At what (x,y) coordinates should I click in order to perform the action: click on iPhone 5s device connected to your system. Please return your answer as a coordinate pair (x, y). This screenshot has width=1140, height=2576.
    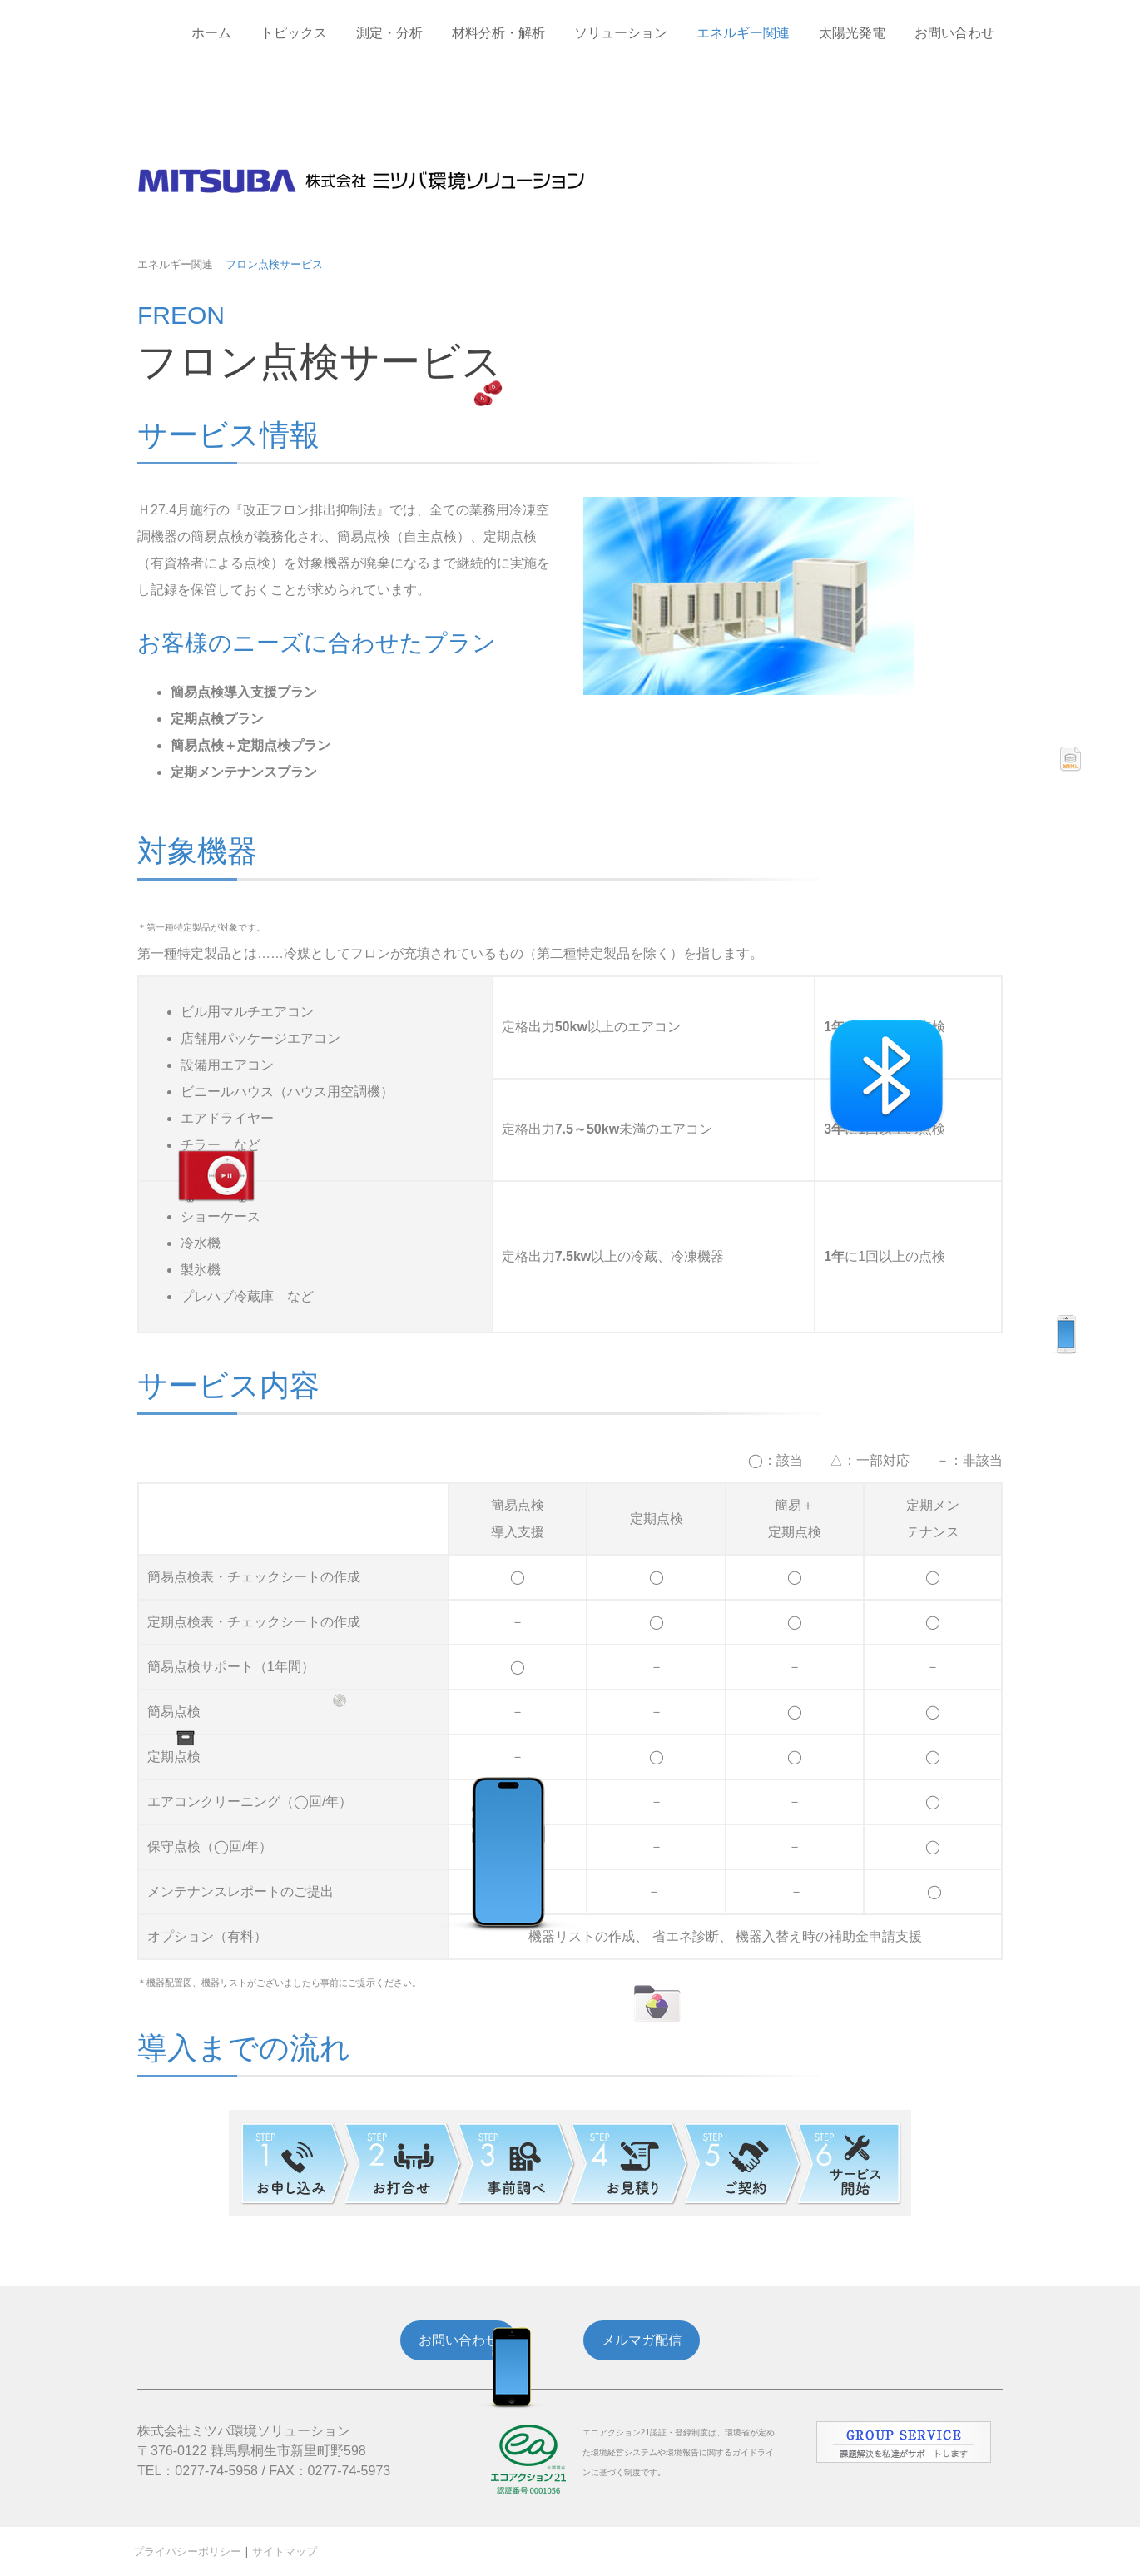
    Looking at the image, I should click on (1066, 1334).